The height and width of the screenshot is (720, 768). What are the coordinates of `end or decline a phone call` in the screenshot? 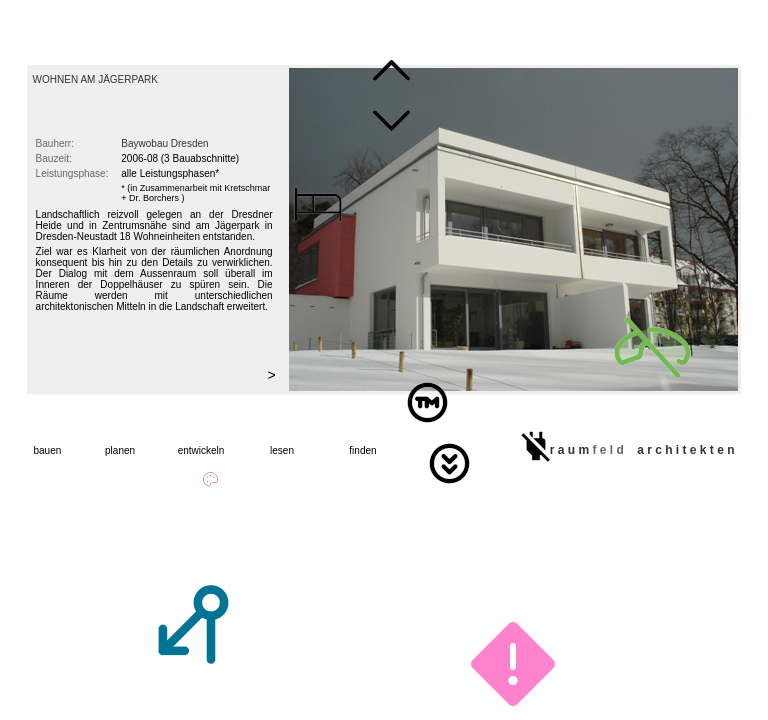 It's located at (652, 347).